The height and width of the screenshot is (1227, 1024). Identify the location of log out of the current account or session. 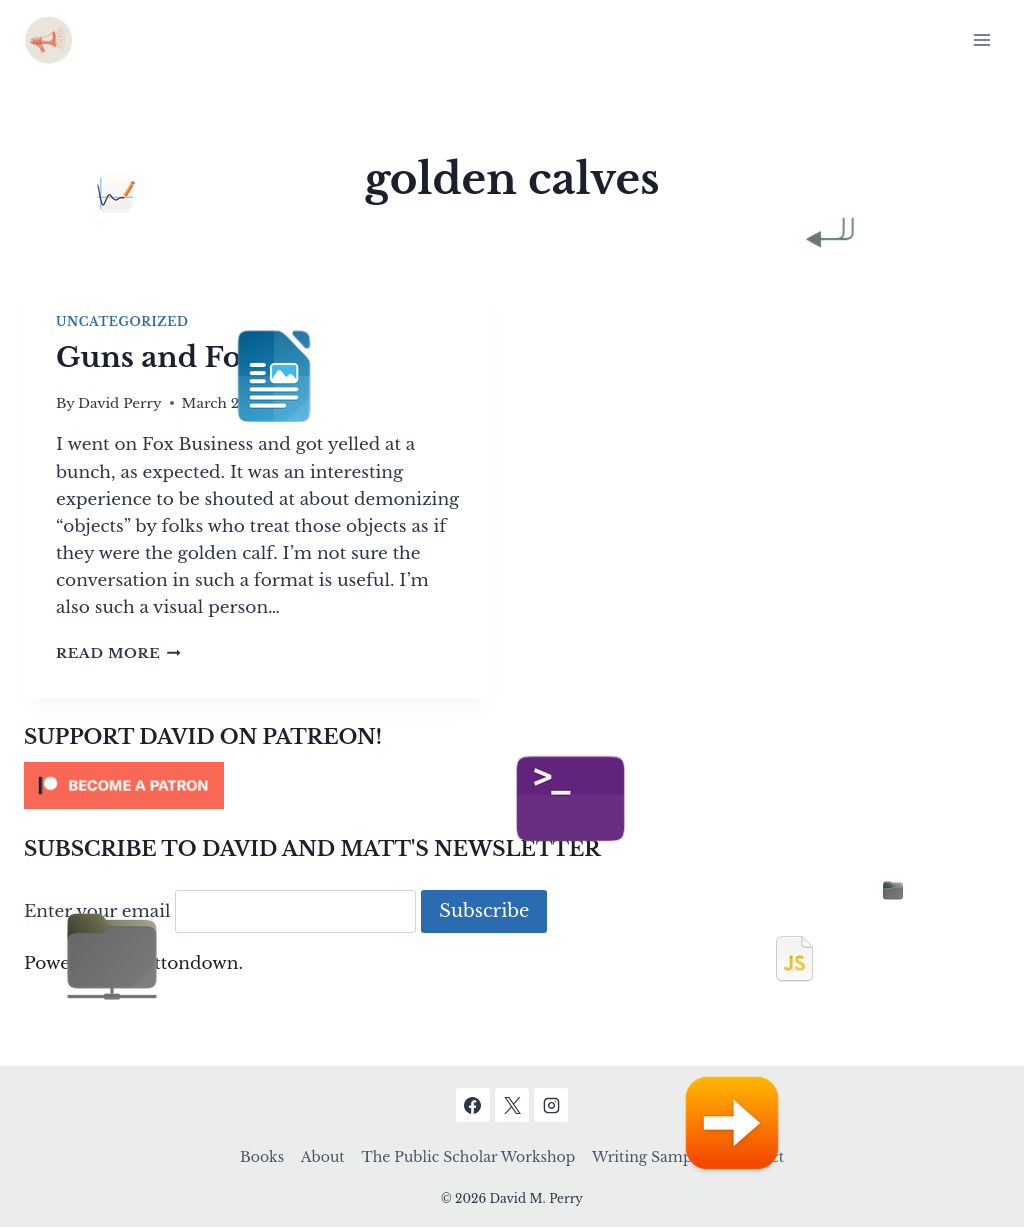
(732, 1123).